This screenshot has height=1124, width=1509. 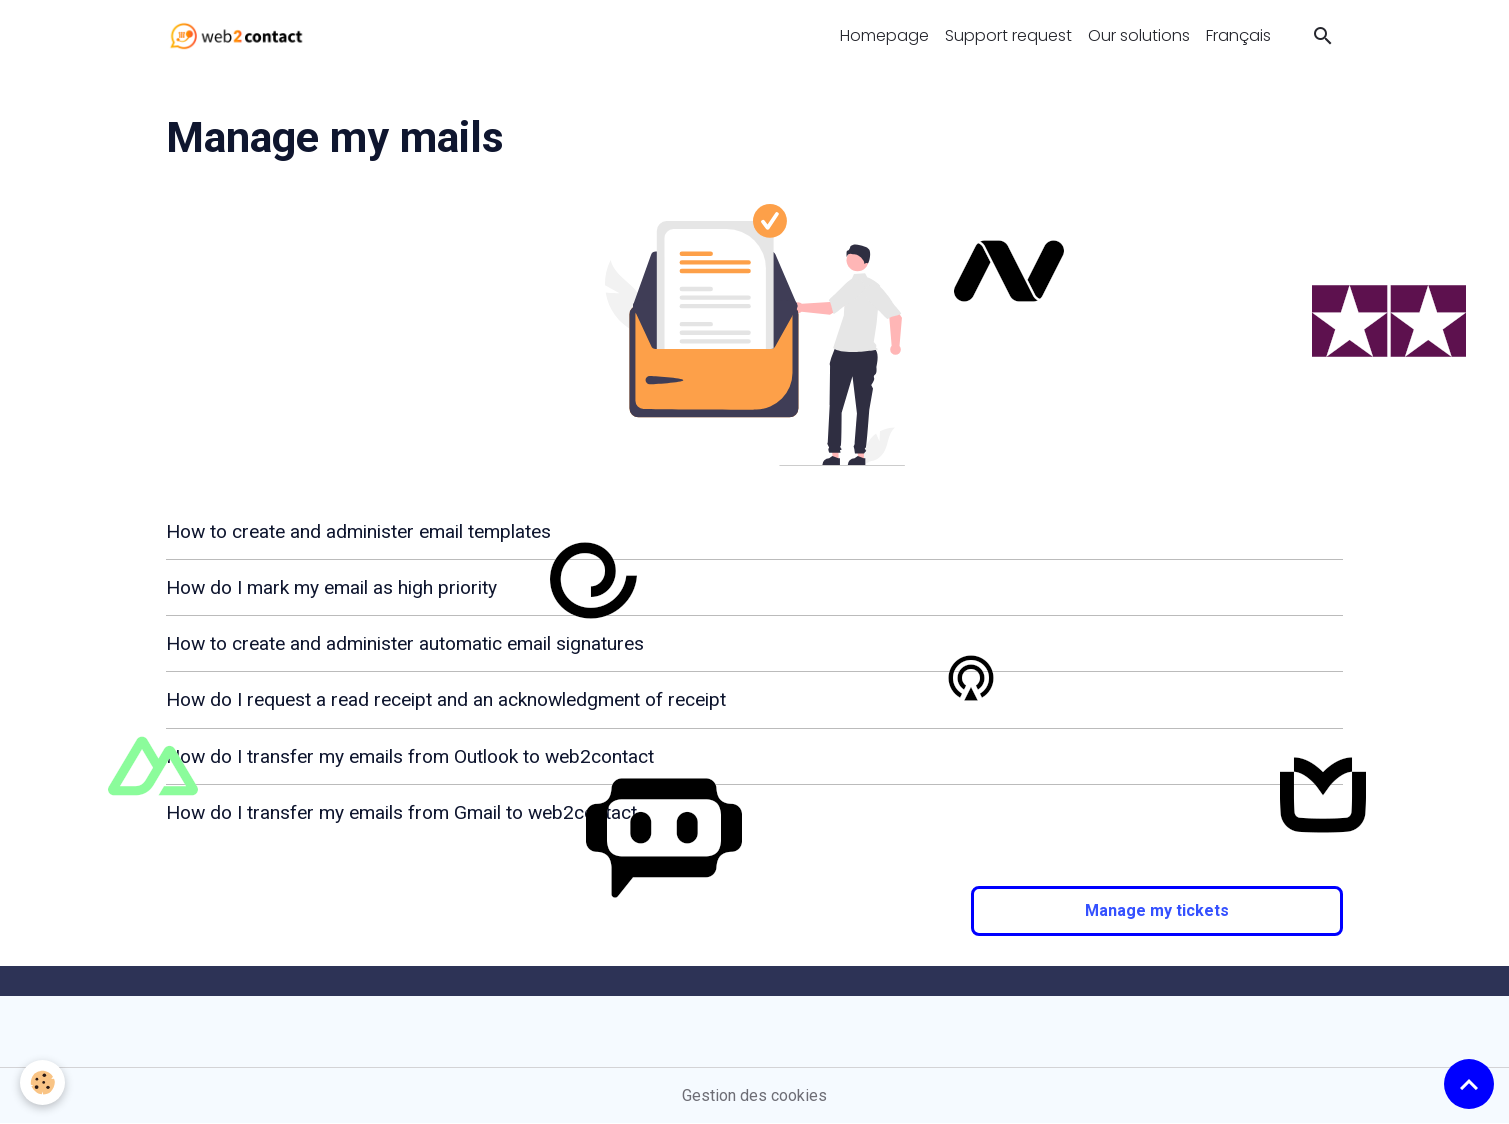 I want to click on tamiya brand logo, so click(x=1389, y=321).